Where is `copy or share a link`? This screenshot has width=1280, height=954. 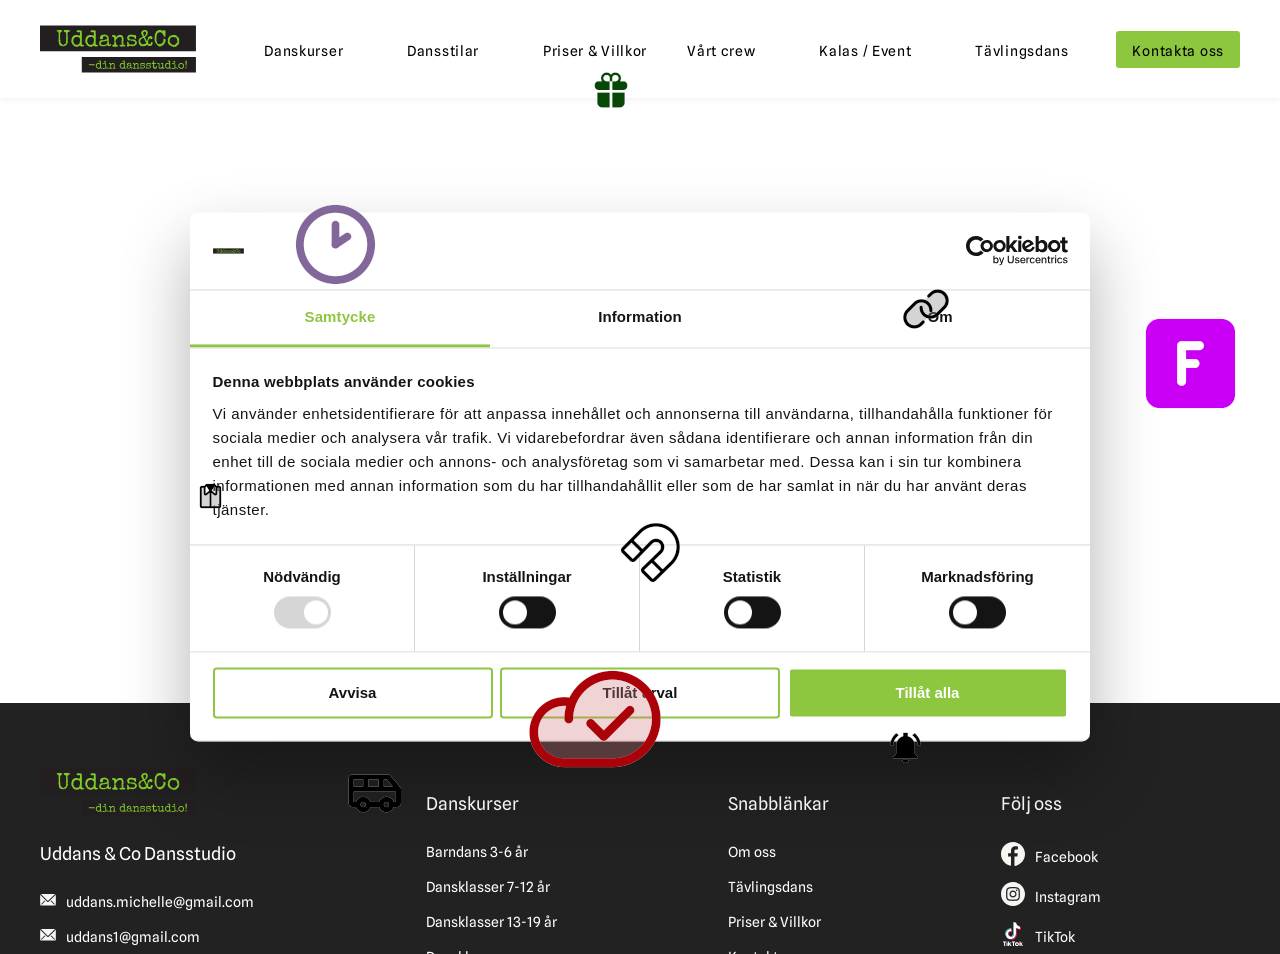 copy or share a link is located at coordinates (926, 309).